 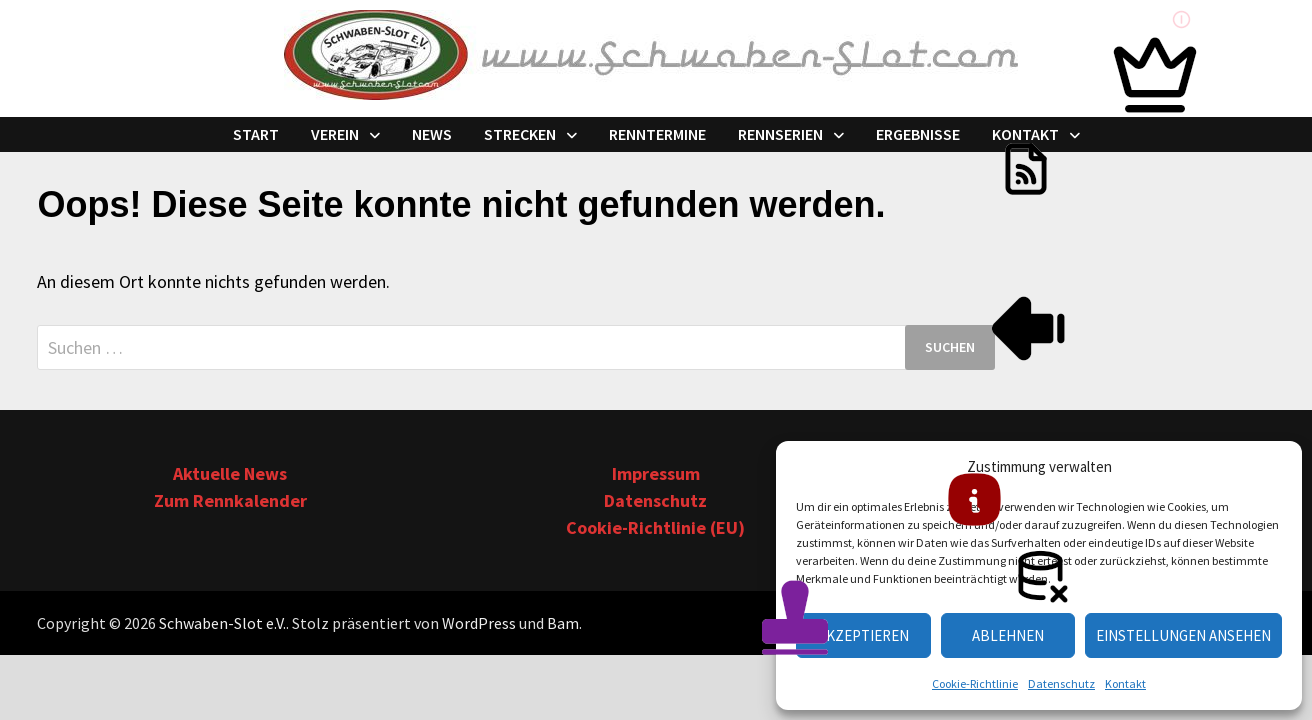 What do you see at coordinates (974, 499) in the screenshot?
I see `view more information or details` at bounding box center [974, 499].